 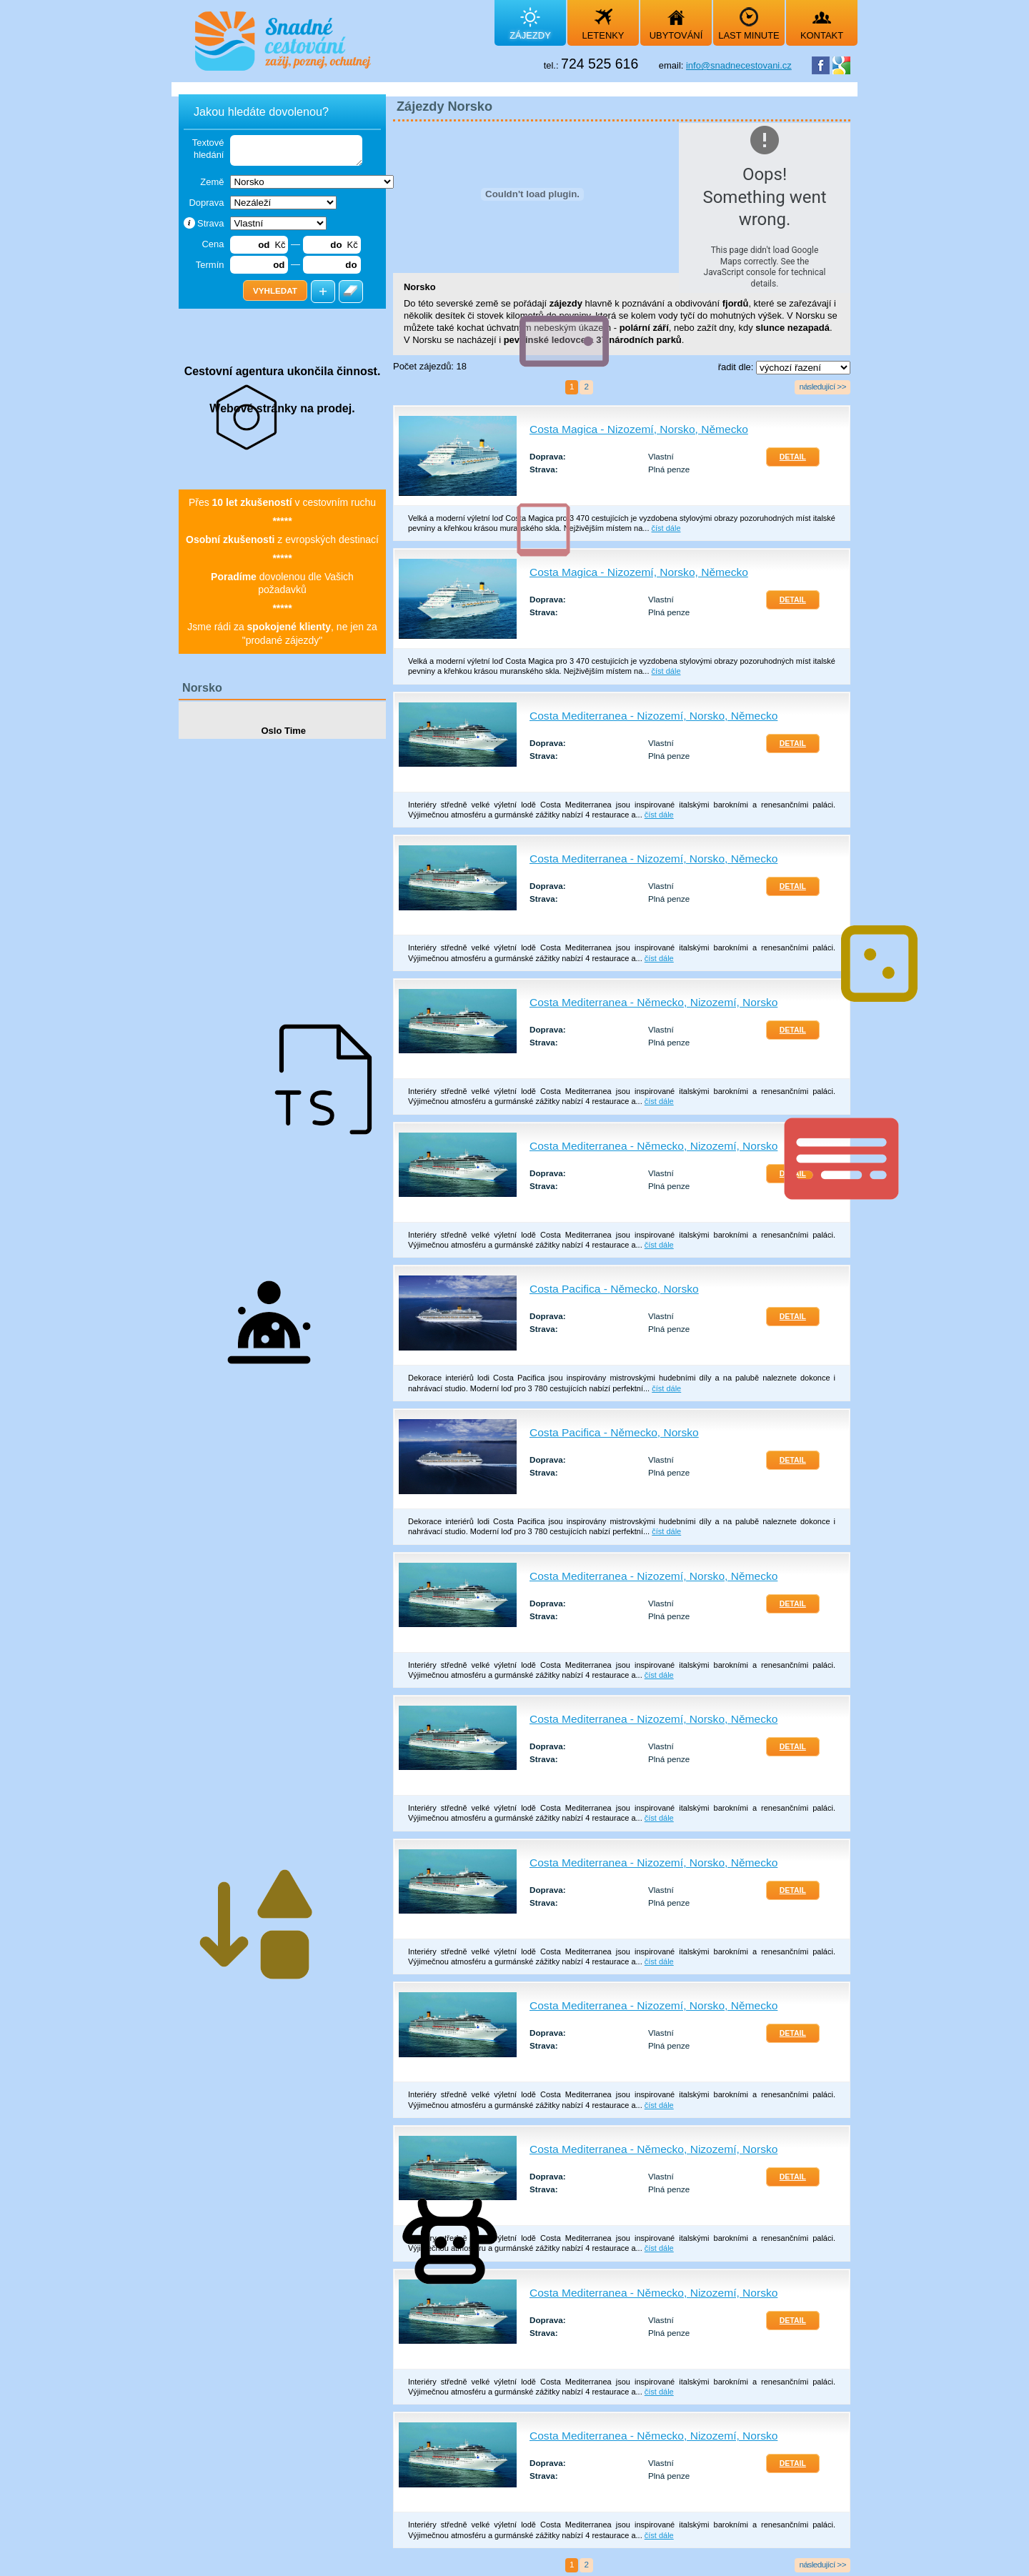 What do you see at coordinates (254, 1924) in the screenshot?
I see `sort items by shape in descending order` at bounding box center [254, 1924].